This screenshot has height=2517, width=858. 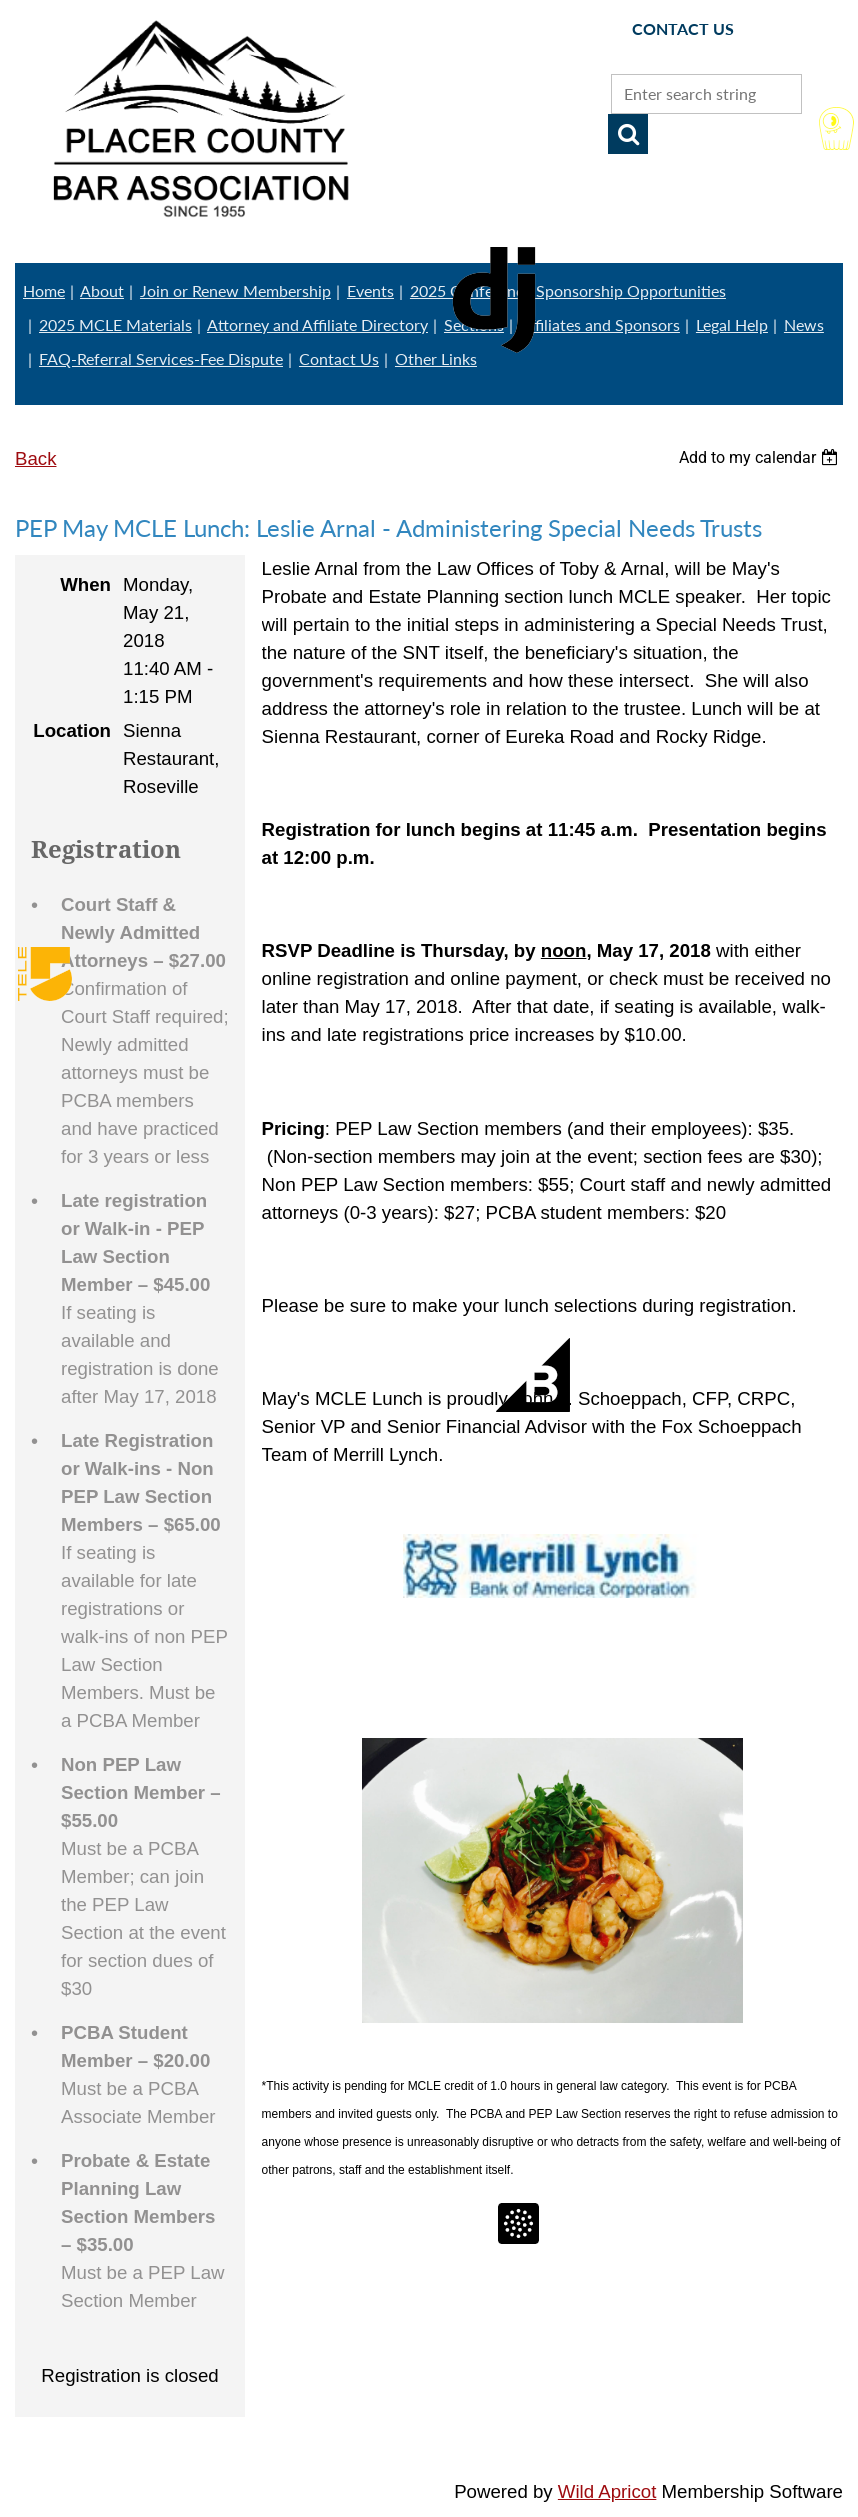 I want to click on Django web framework logo, so click(x=494, y=300).